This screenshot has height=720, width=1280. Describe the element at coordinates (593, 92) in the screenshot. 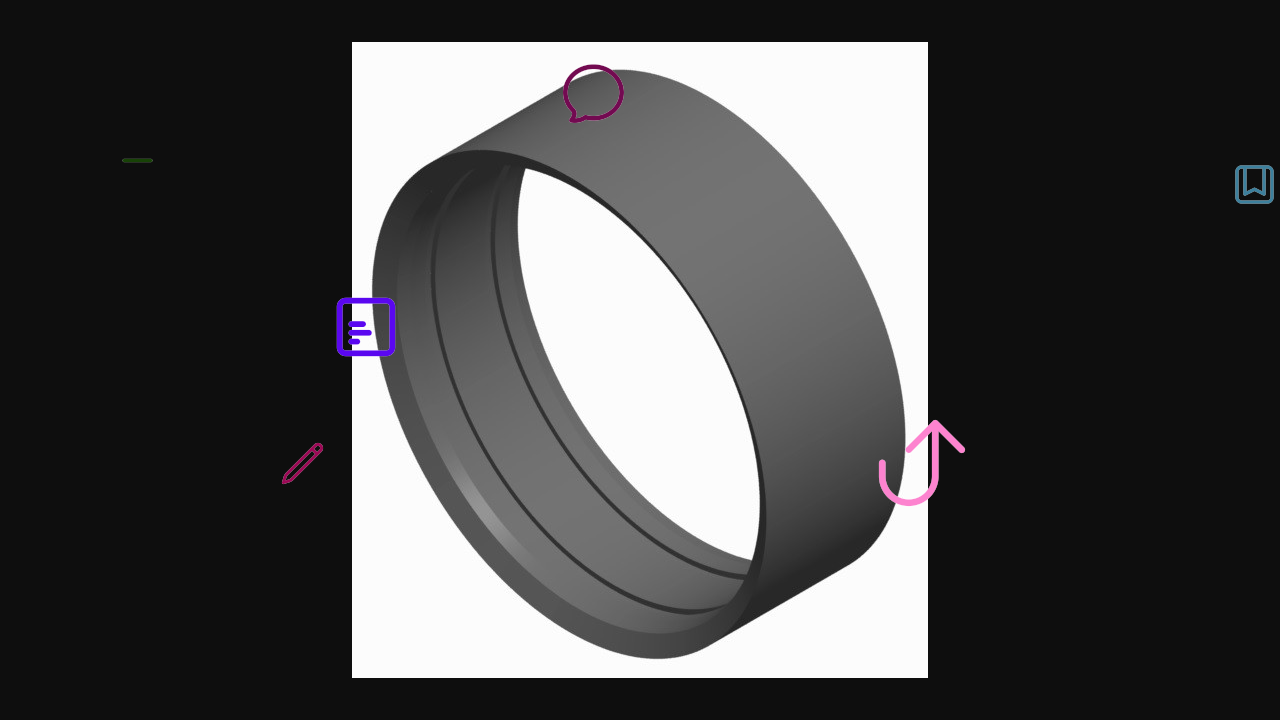

I see `open chat or messaging` at that location.